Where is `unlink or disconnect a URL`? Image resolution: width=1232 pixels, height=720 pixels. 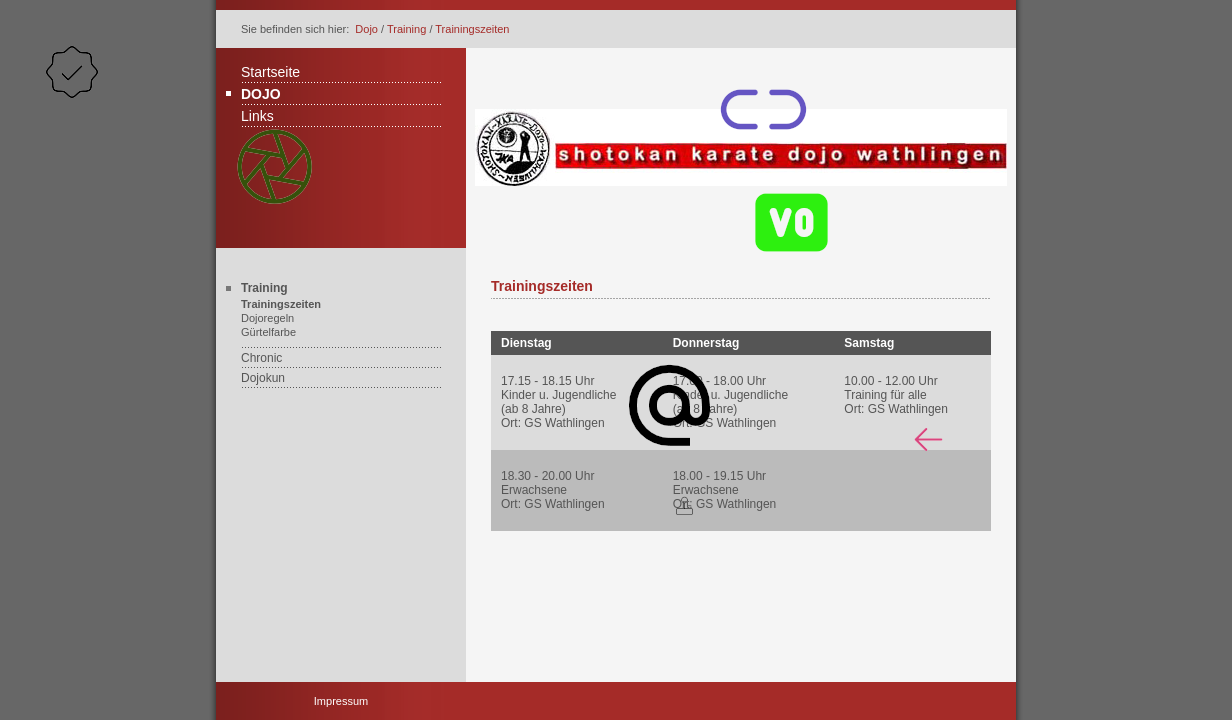
unlink or disconnect a URL is located at coordinates (763, 109).